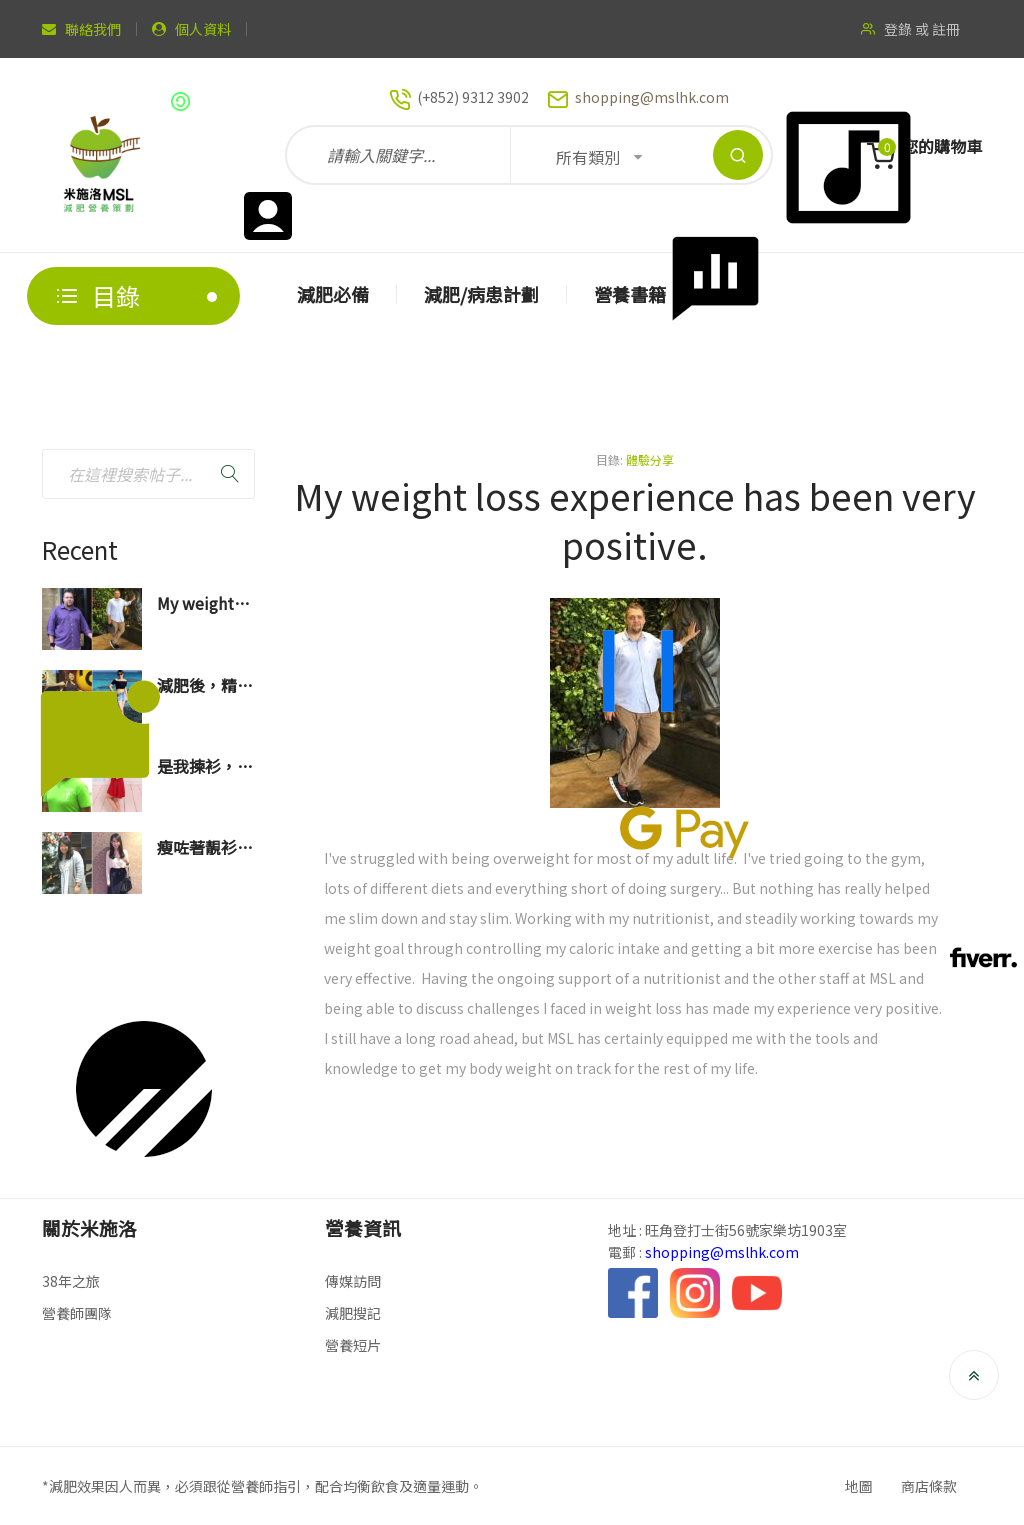  Describe the element at coordinates (715, 275) in the screenshot. I see `view poll results in a conversation` at that location.